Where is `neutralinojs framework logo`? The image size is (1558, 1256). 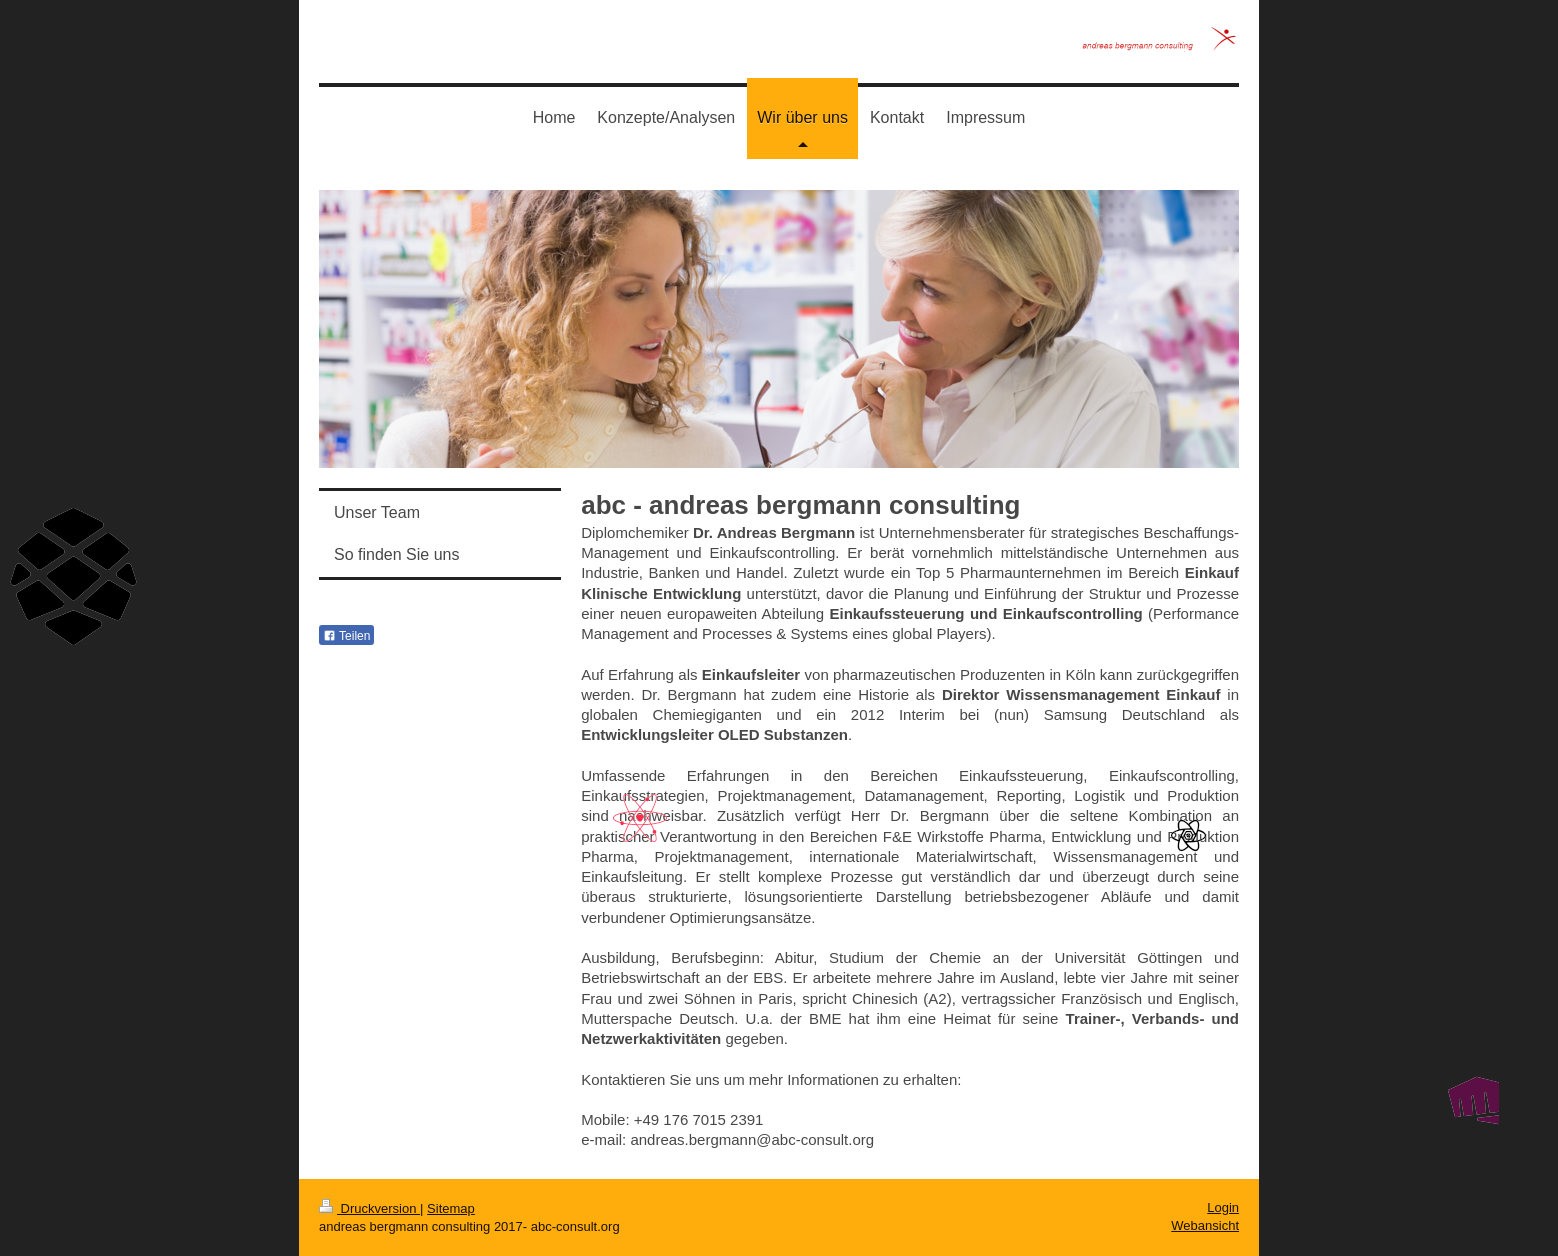
neutralinojs framework logo is located at coordinates (640, 818).